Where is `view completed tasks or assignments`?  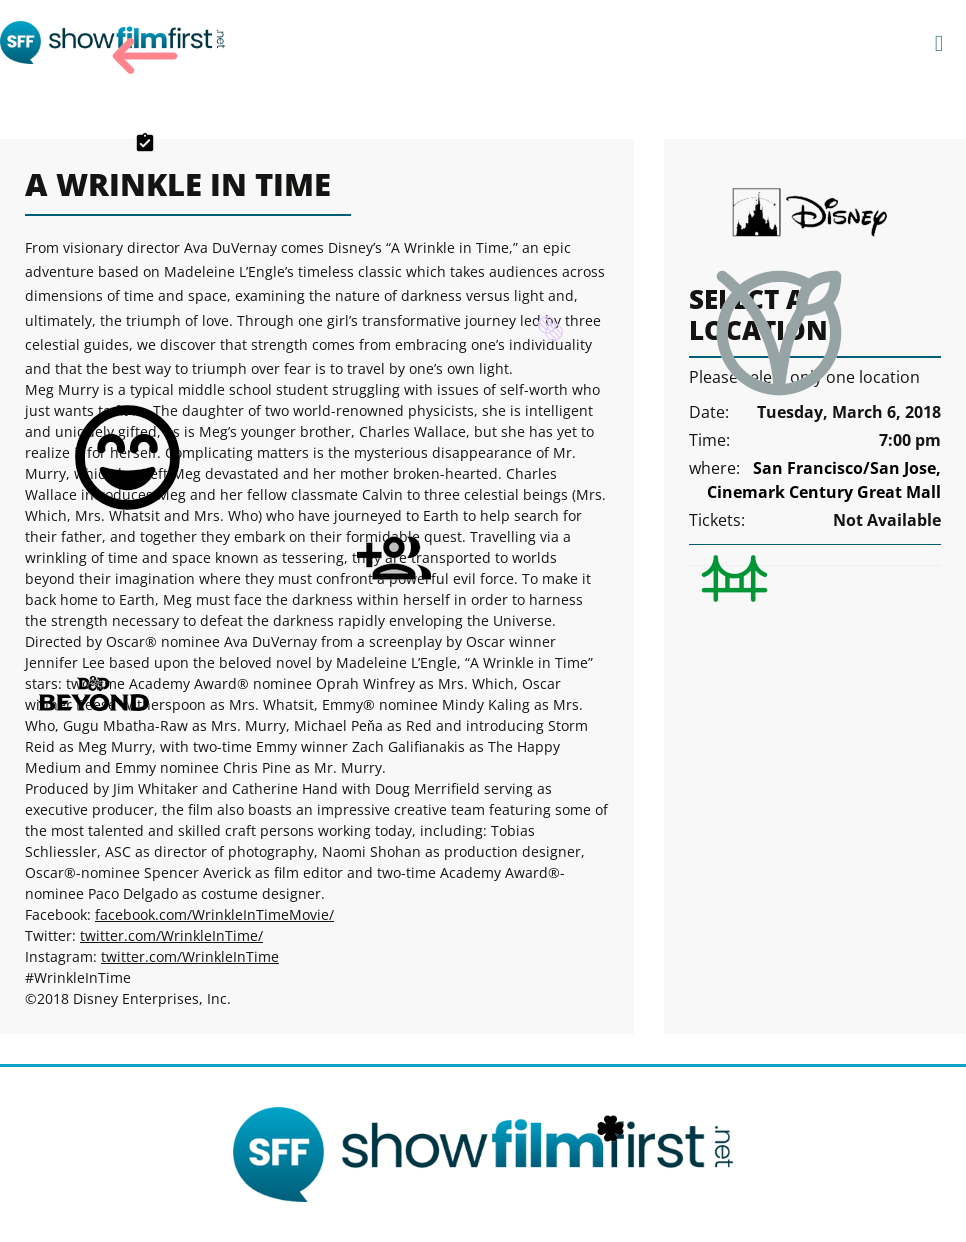
view completed tasks or assignments is located at coordinates (145, 143).